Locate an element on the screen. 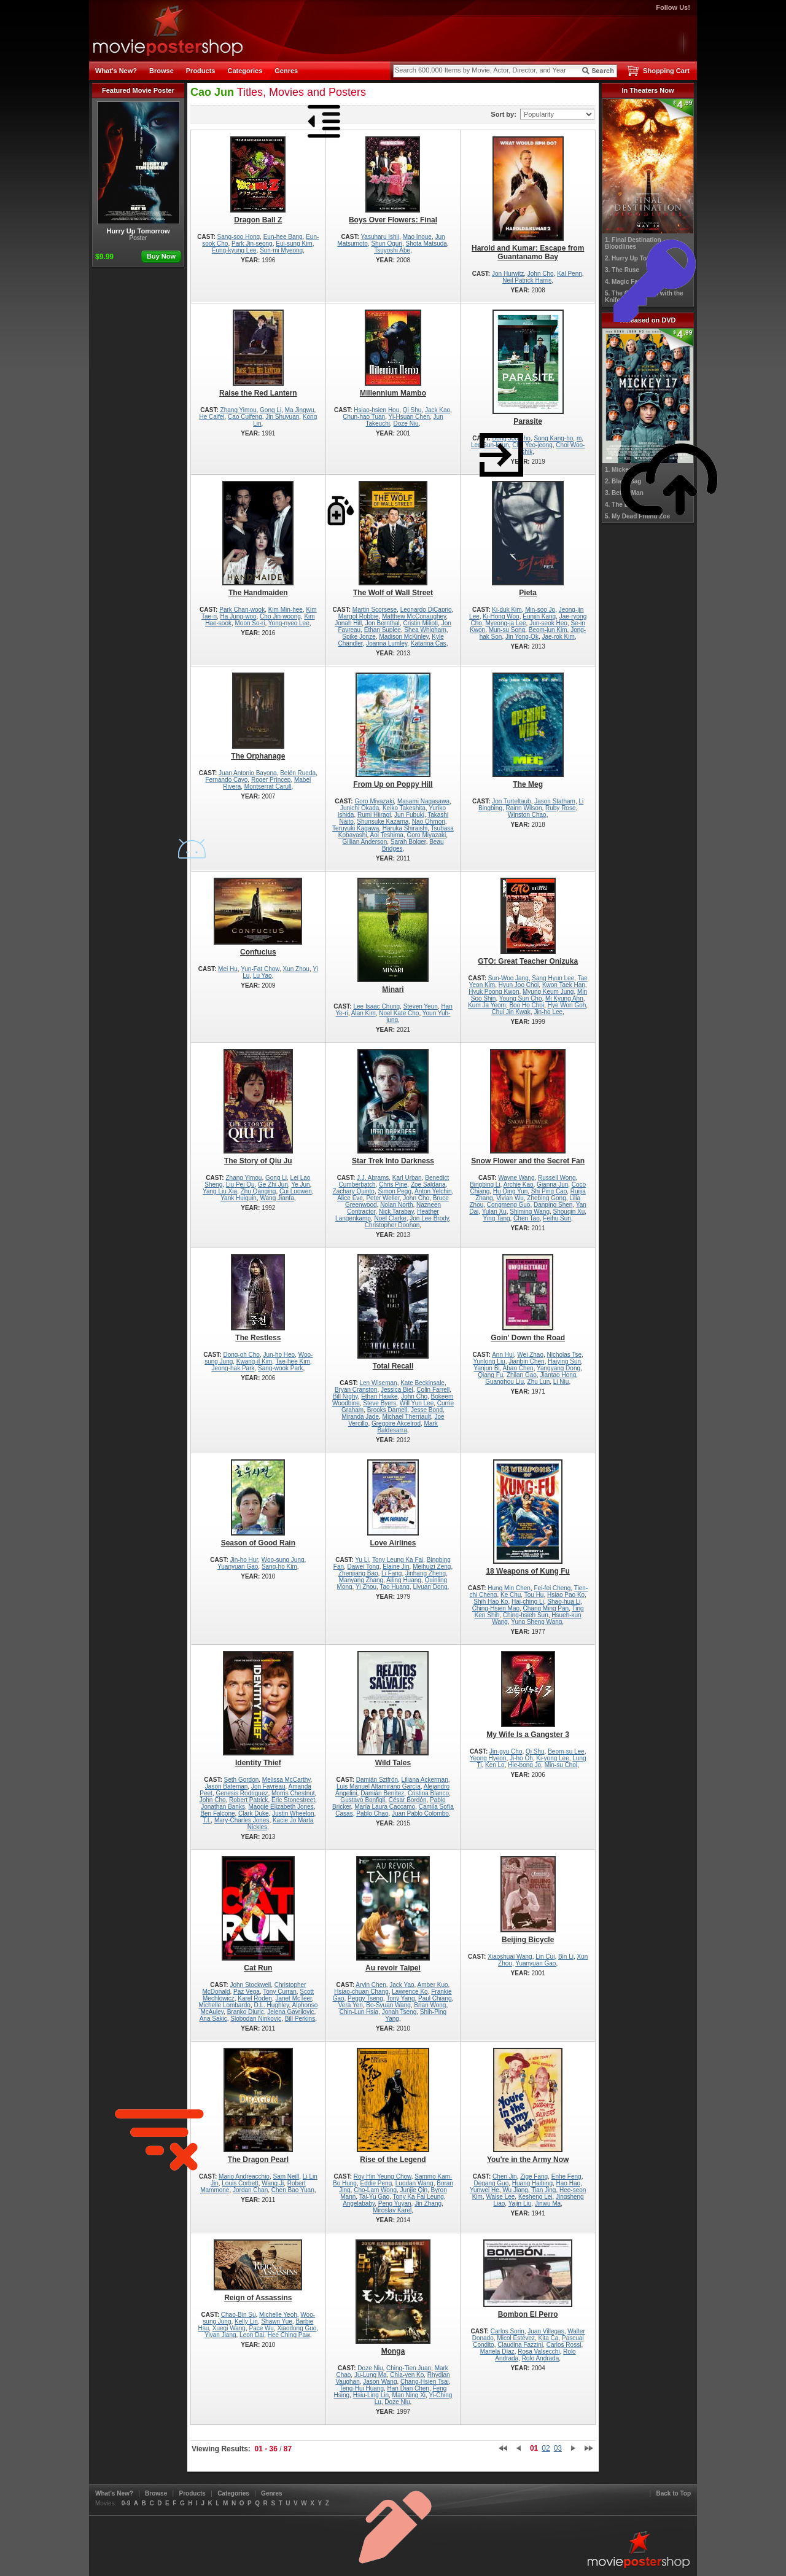 This screenshot has height=2576, width=786. decrease text indentation is located at coordinates (324, 121).